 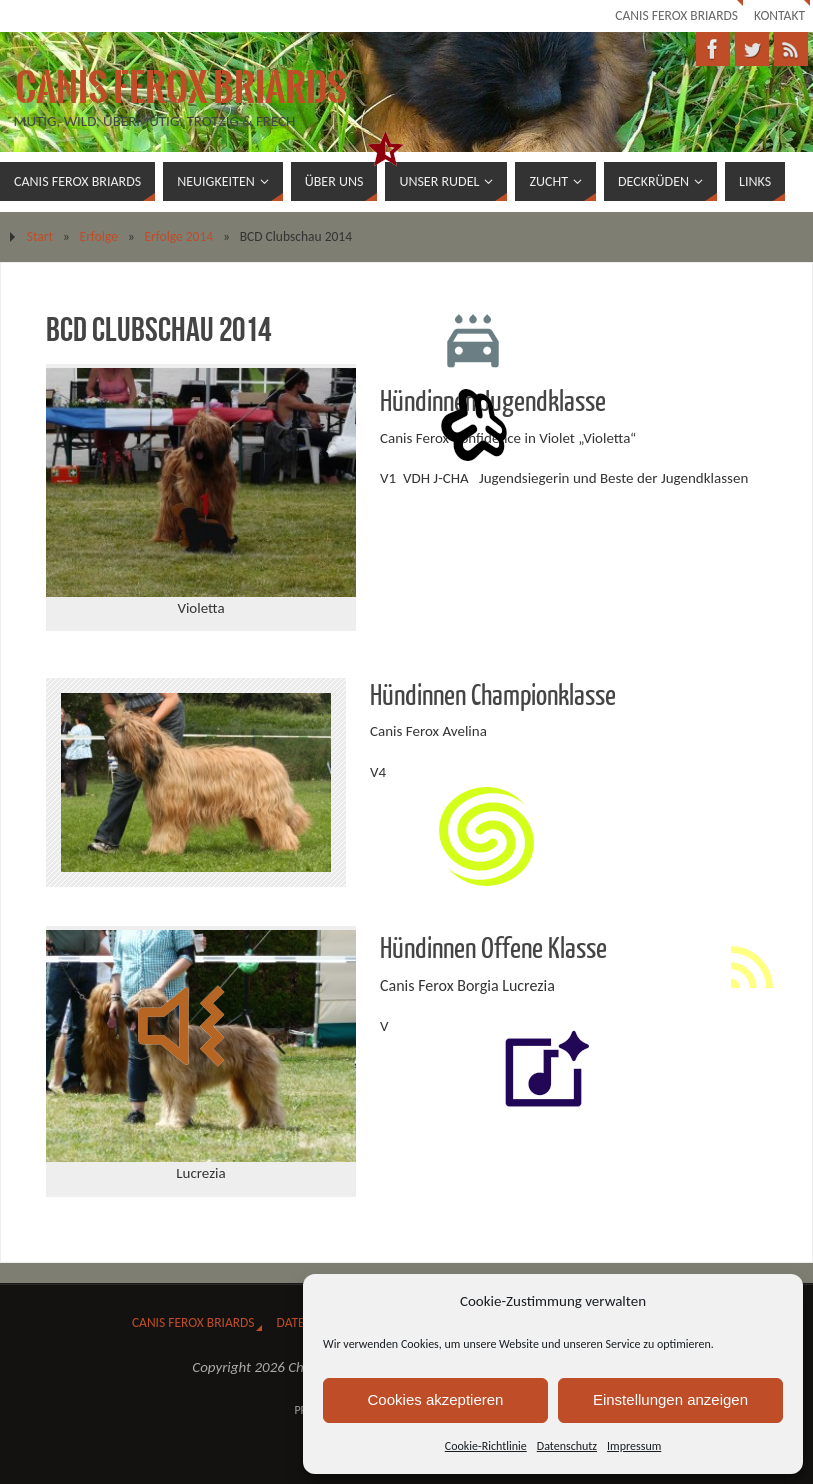 What do you see at coordinates (543, 1072) in the screenshot?
I see `ai-powered music or audio generation` at bounding box center [543, 1072].